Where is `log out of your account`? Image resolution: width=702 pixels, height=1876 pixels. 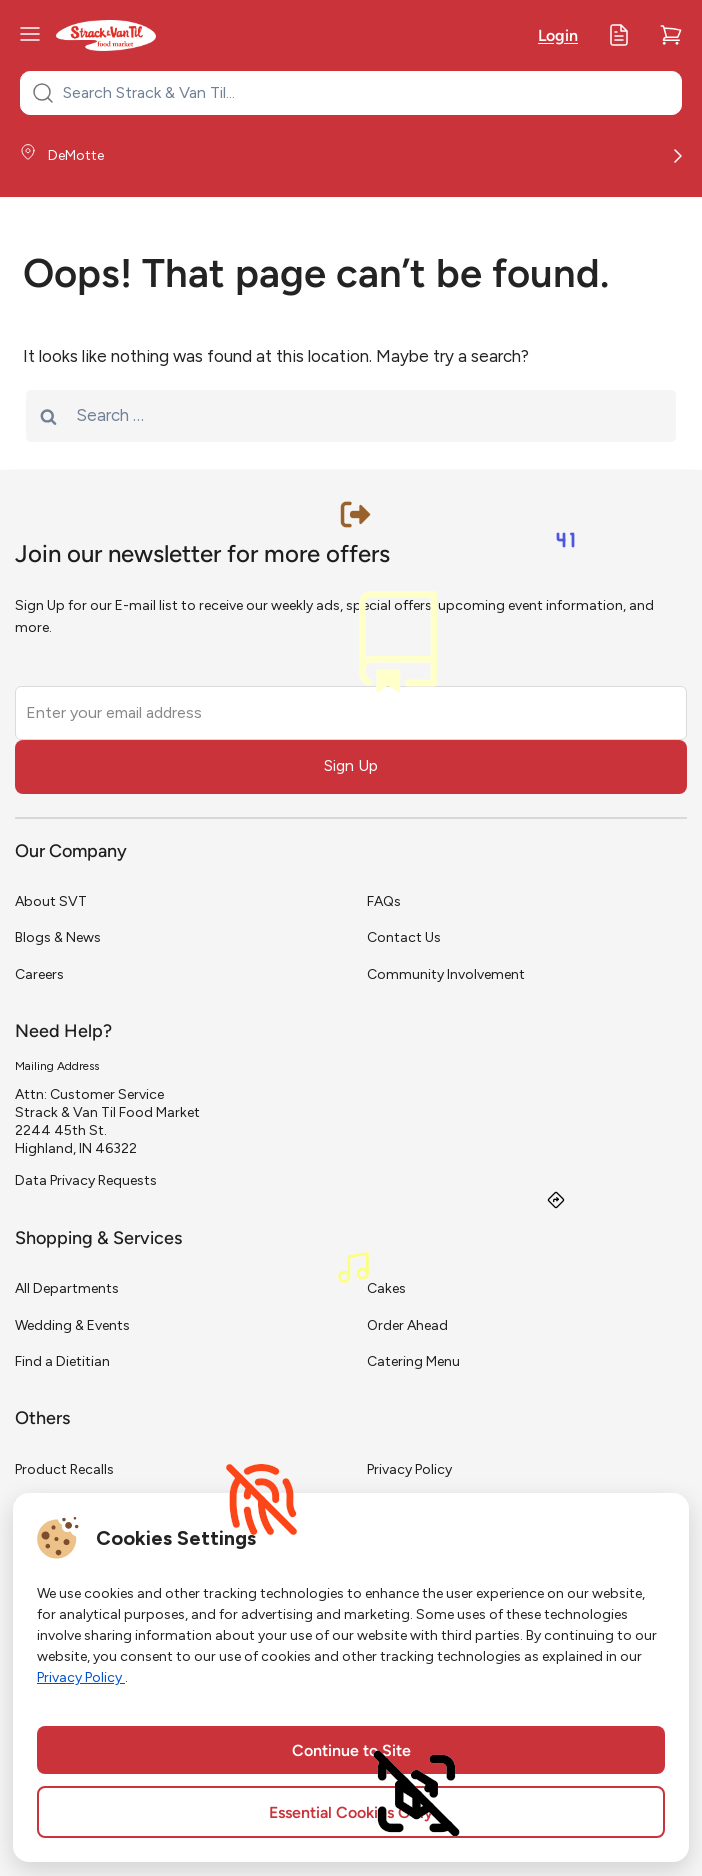 log out of your account is located at coordinates (355, 514).